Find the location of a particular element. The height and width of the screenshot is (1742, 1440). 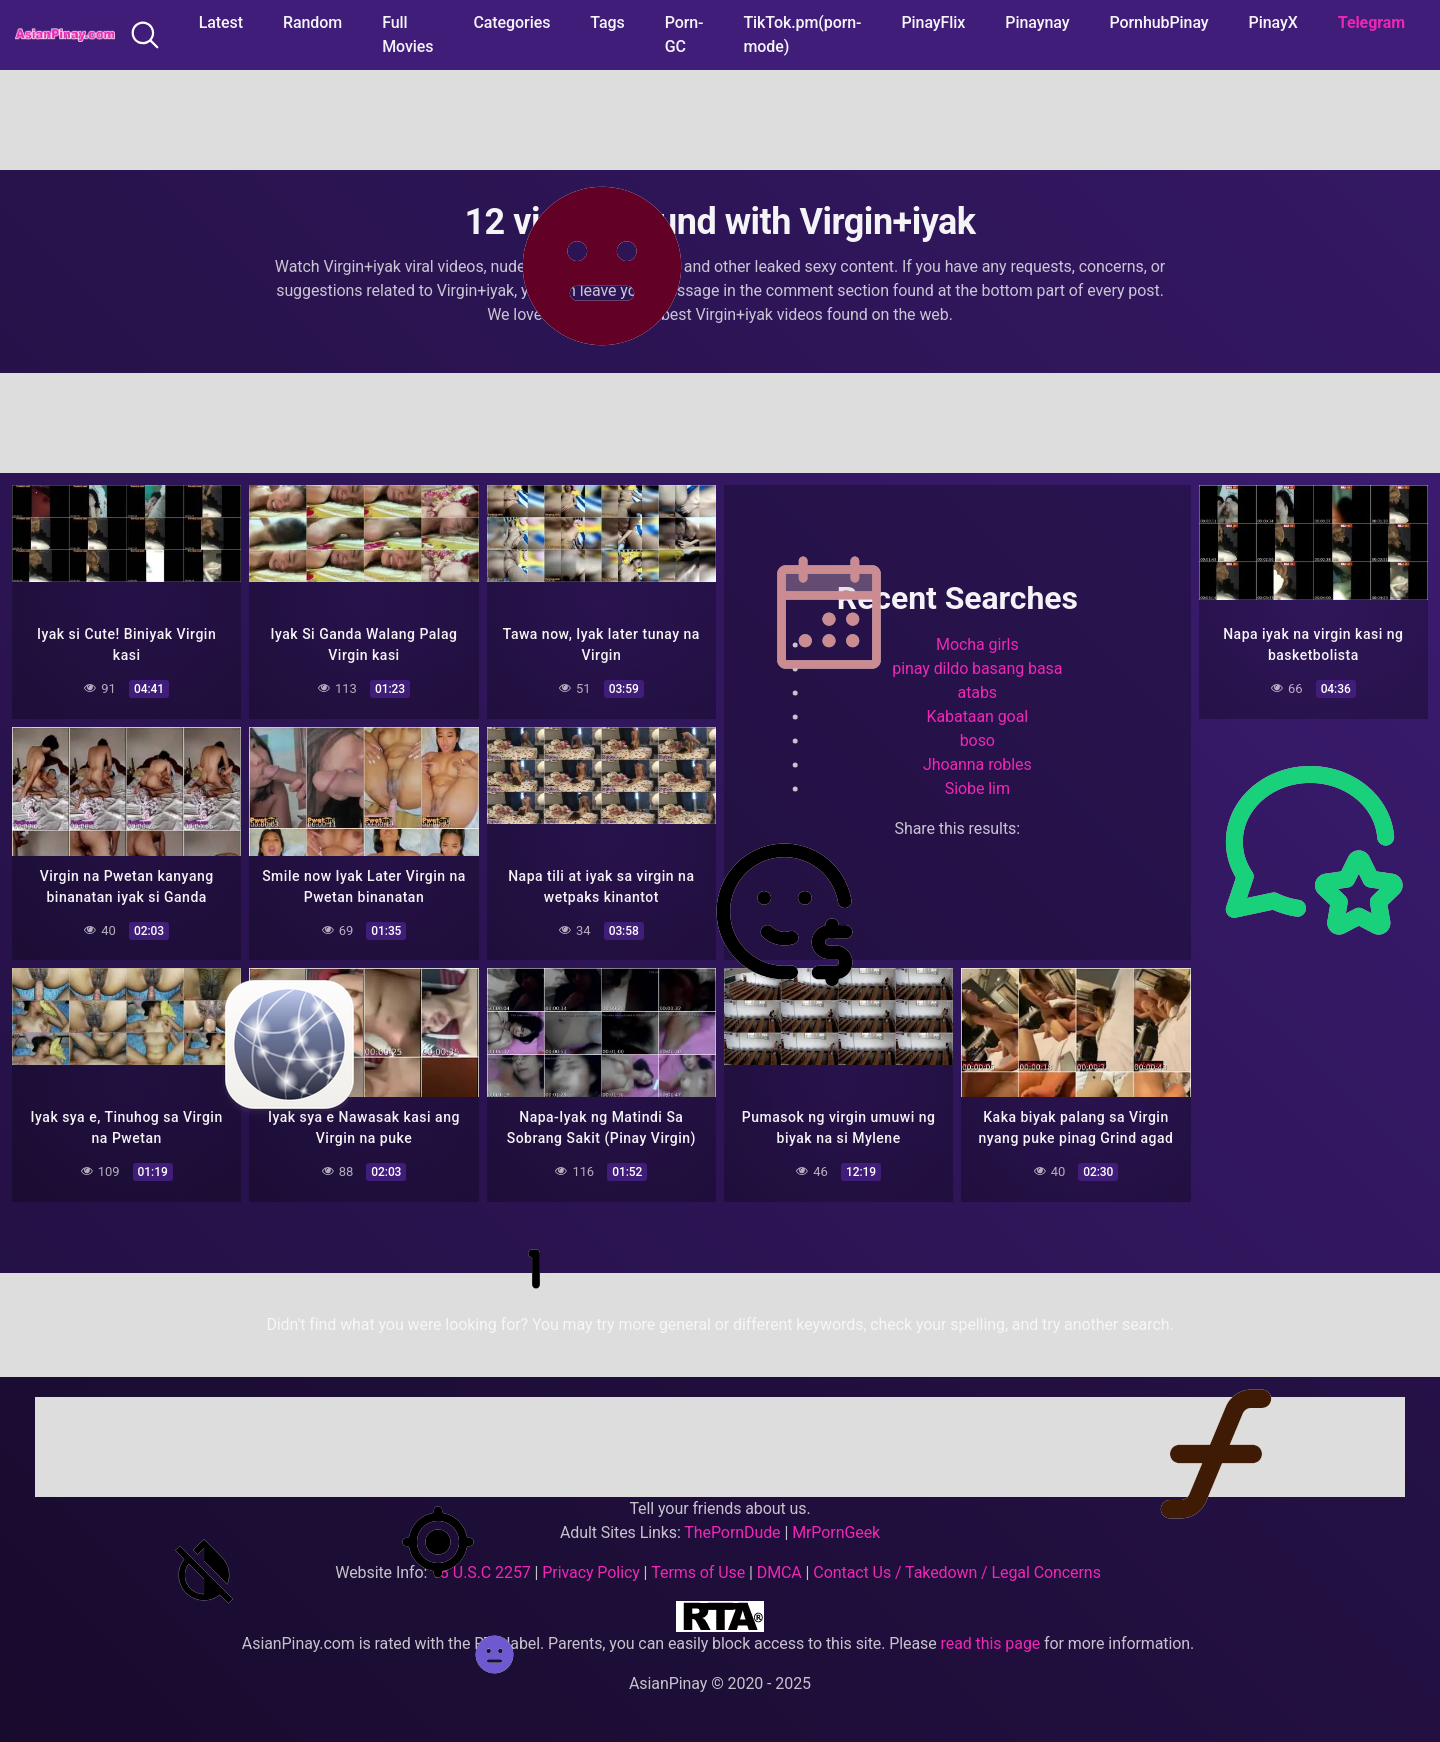

center map on current location is located at coordinates (438, 1542).